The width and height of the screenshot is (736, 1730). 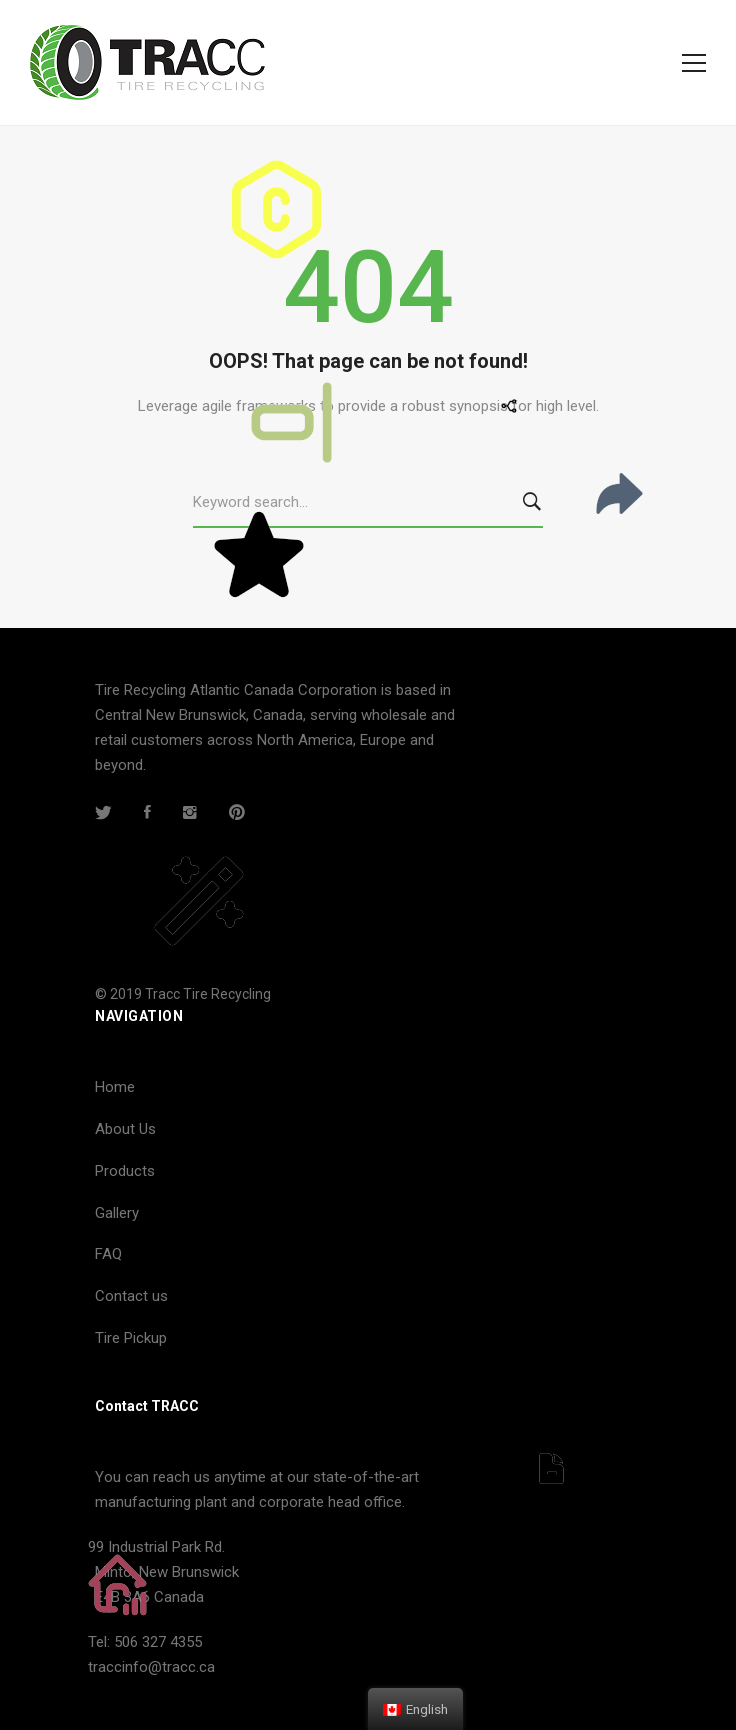 What do you see at coordinates (551, 1468) in the screenshot?
I see `remove content from a document` at bounding box center [551, 1468].